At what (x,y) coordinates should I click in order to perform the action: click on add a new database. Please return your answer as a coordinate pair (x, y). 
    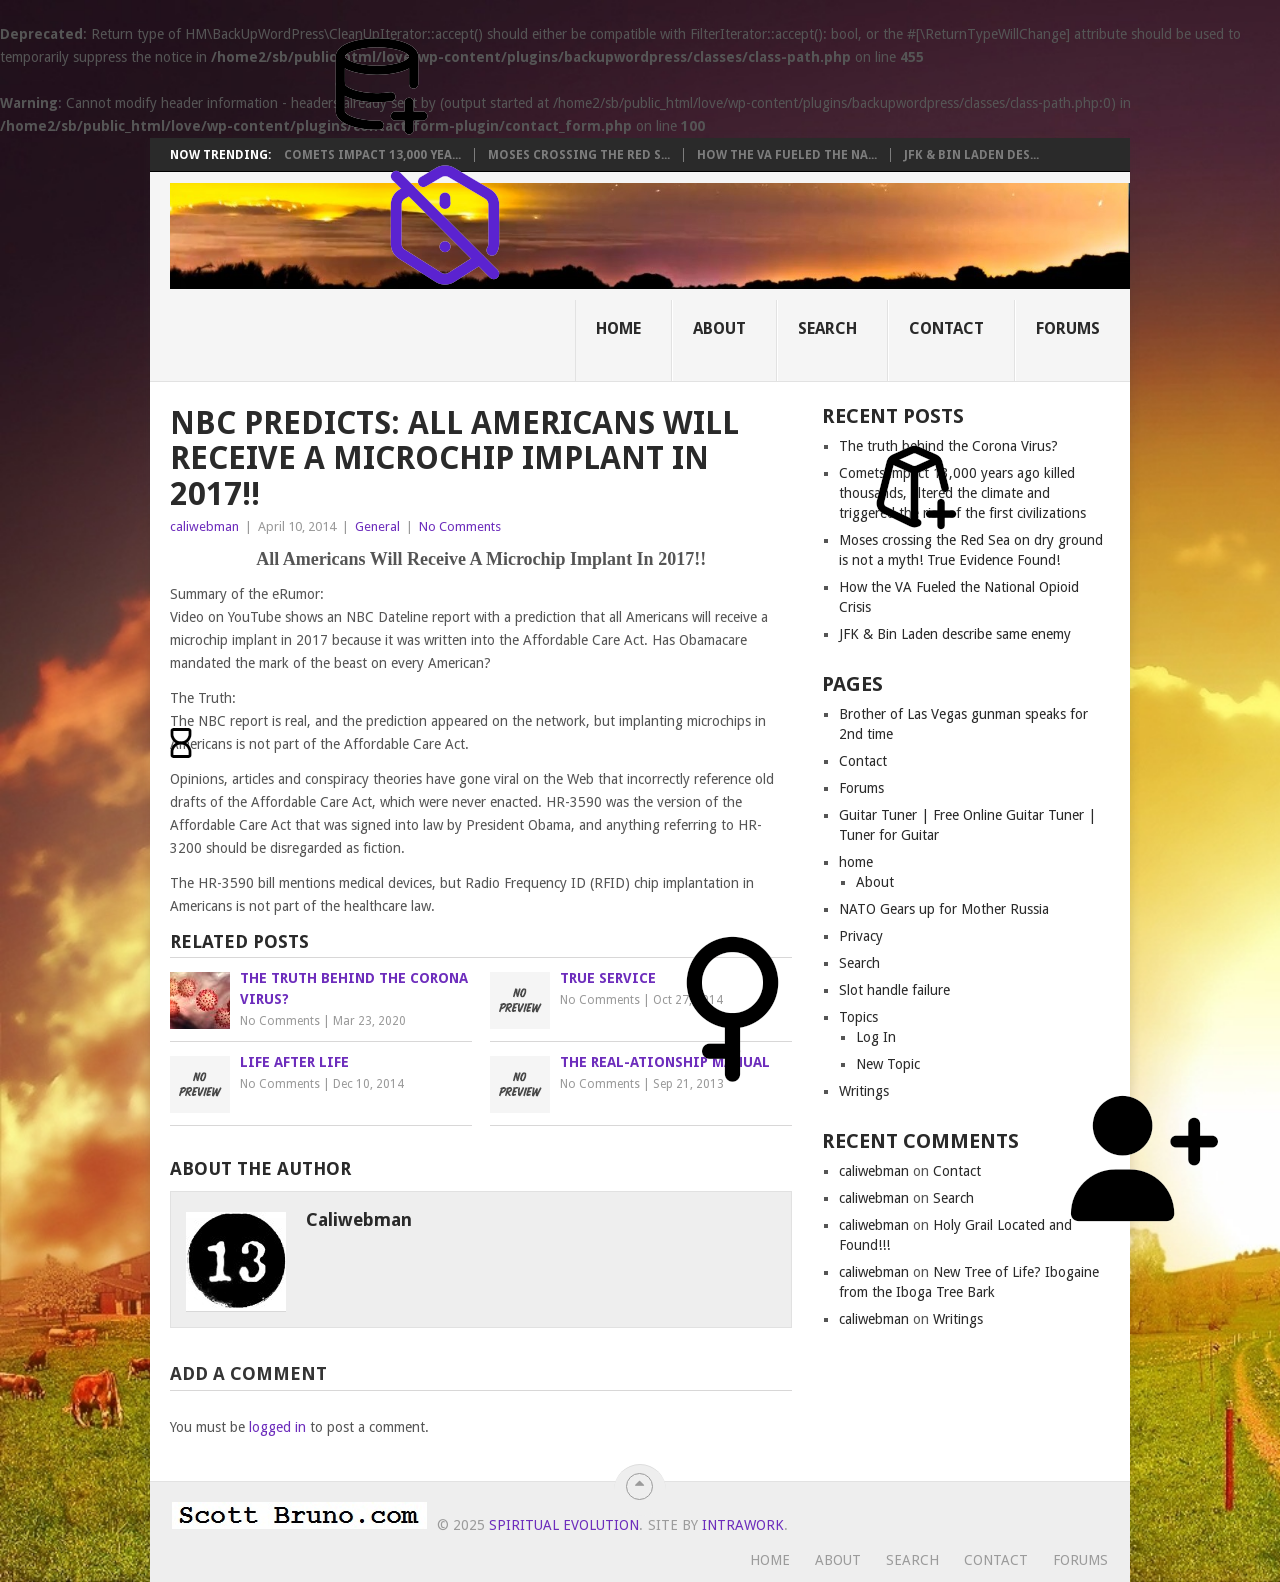
    Looking at the image, I should click on (377, 84).